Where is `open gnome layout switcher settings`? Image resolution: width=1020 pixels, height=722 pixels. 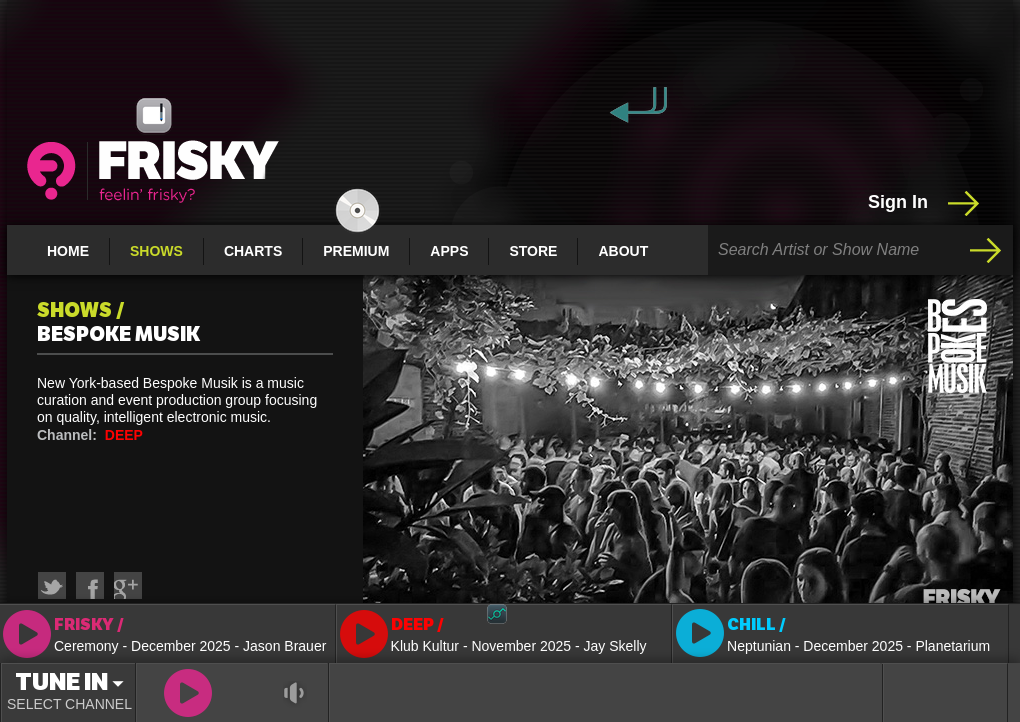 open gnome layout switcher settings is located at coordinates (497, 614).